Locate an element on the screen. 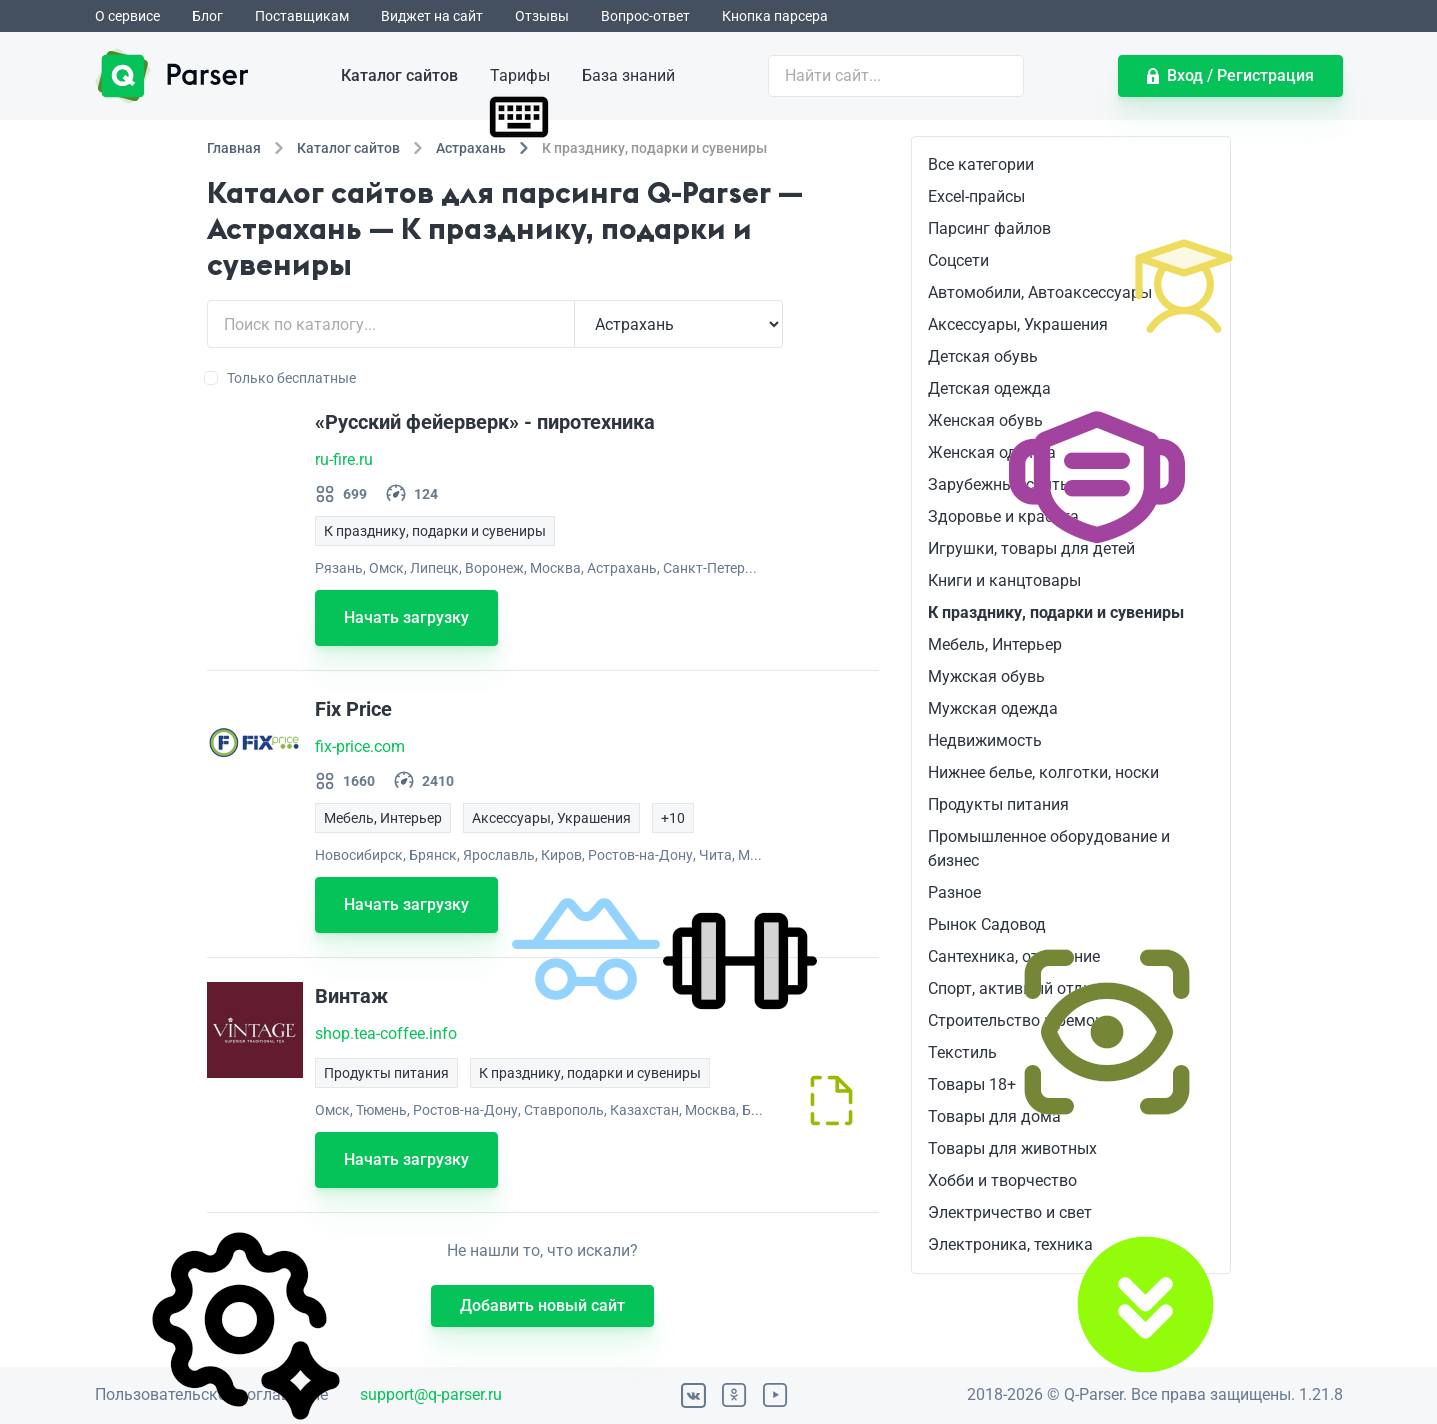  access AI-powered or smart settings is located at coordinates (239, 1319).